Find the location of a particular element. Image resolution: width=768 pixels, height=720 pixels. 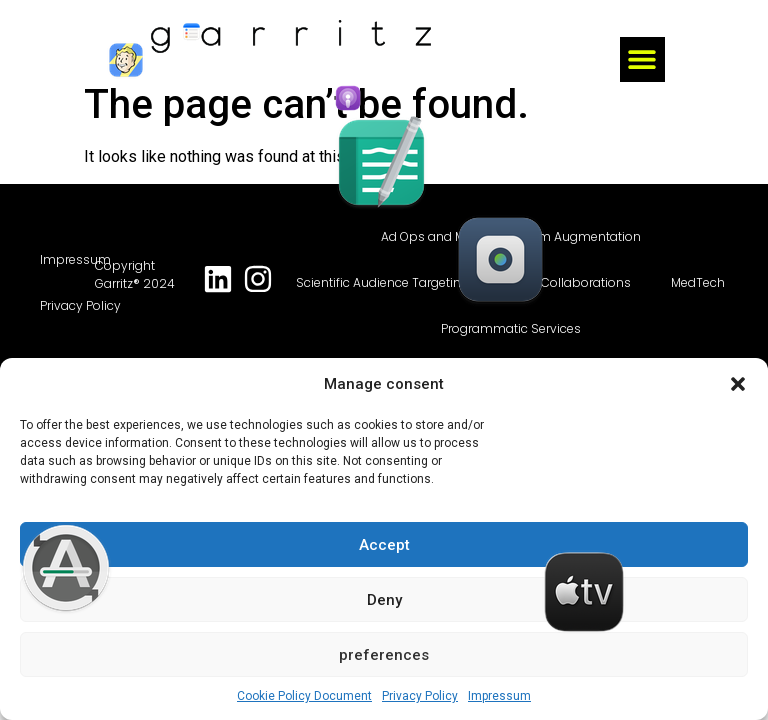

launch Fallout 4 game is located at coordinates (126, 60).